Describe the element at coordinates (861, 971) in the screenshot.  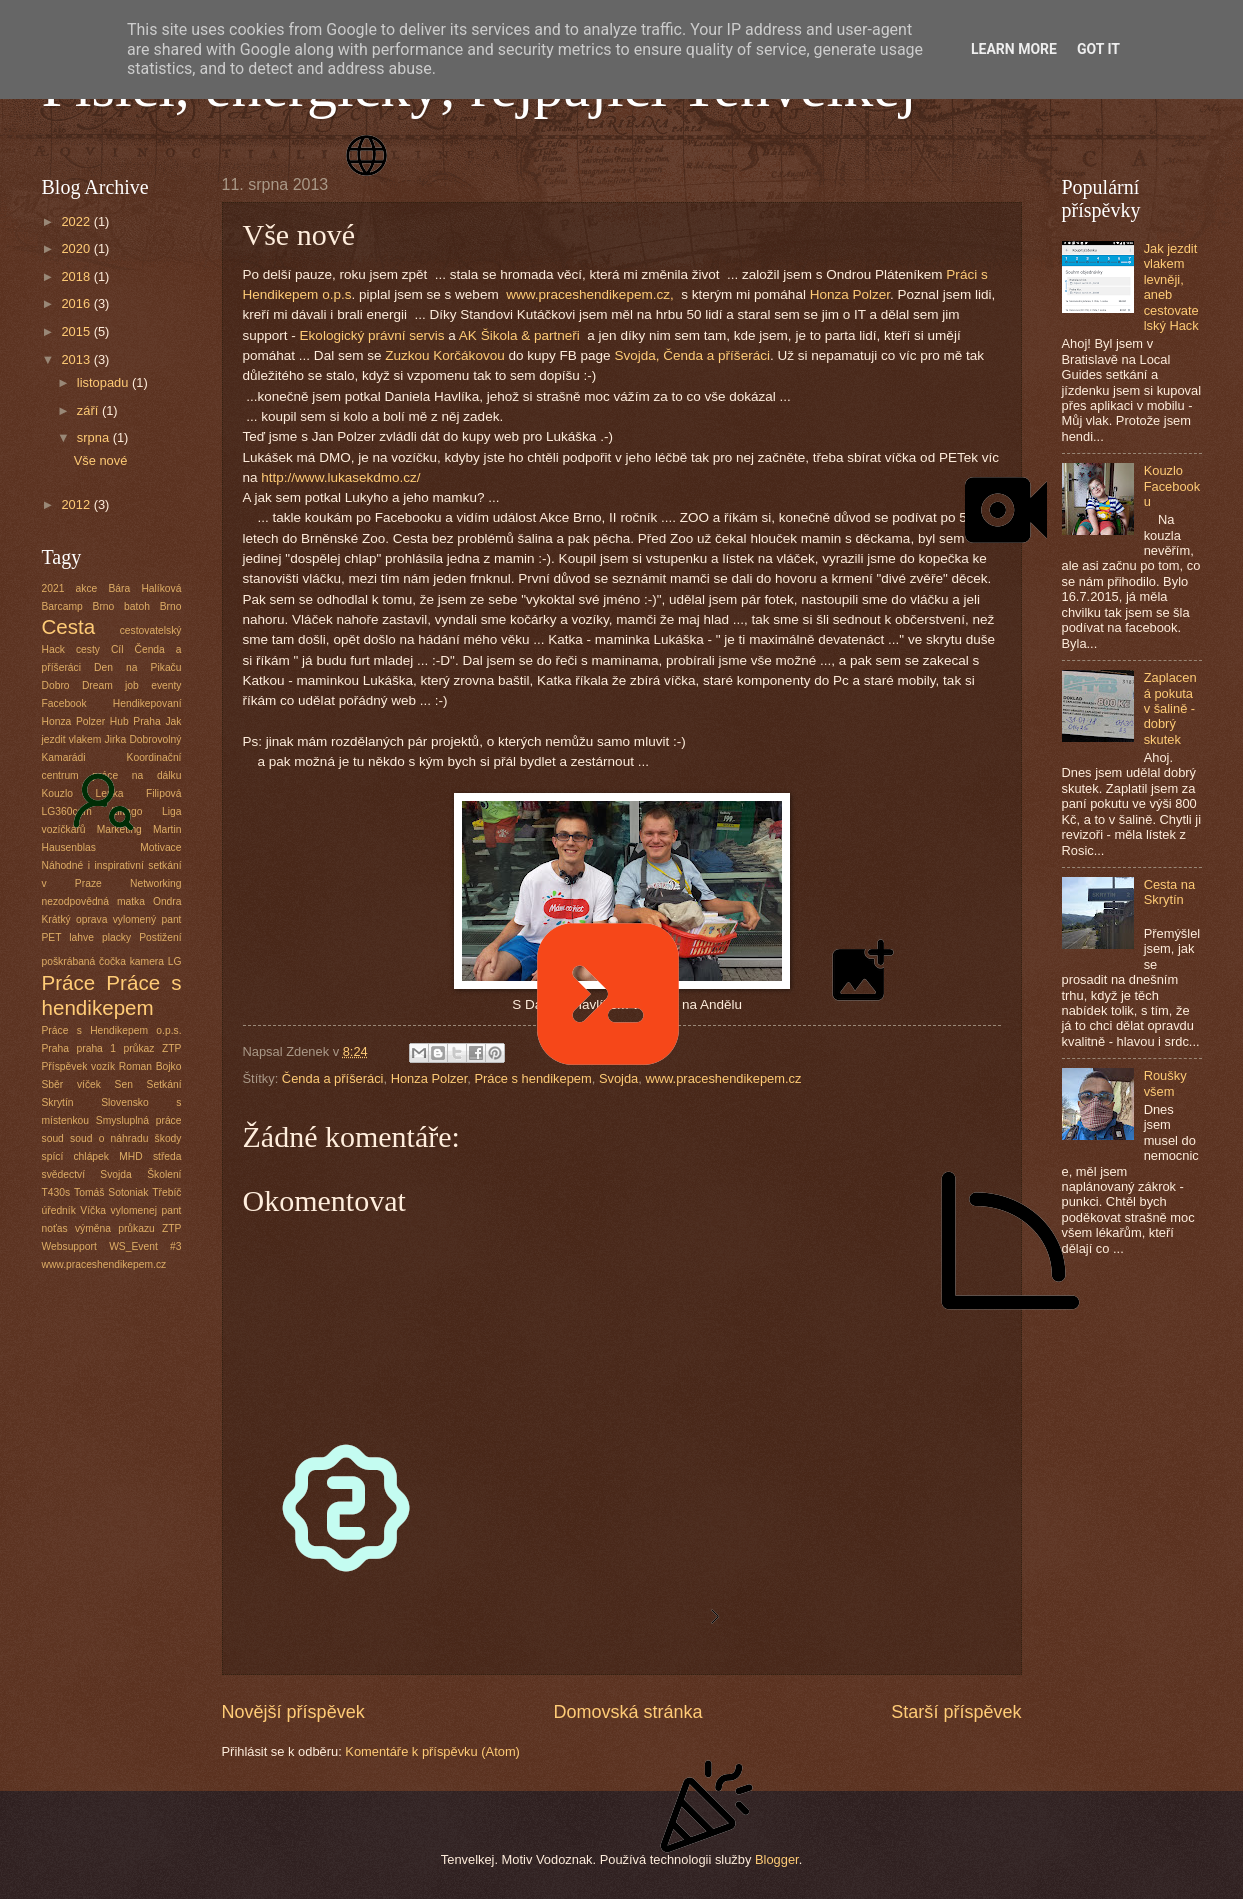
I see `add a new photo to your collection` at that location.